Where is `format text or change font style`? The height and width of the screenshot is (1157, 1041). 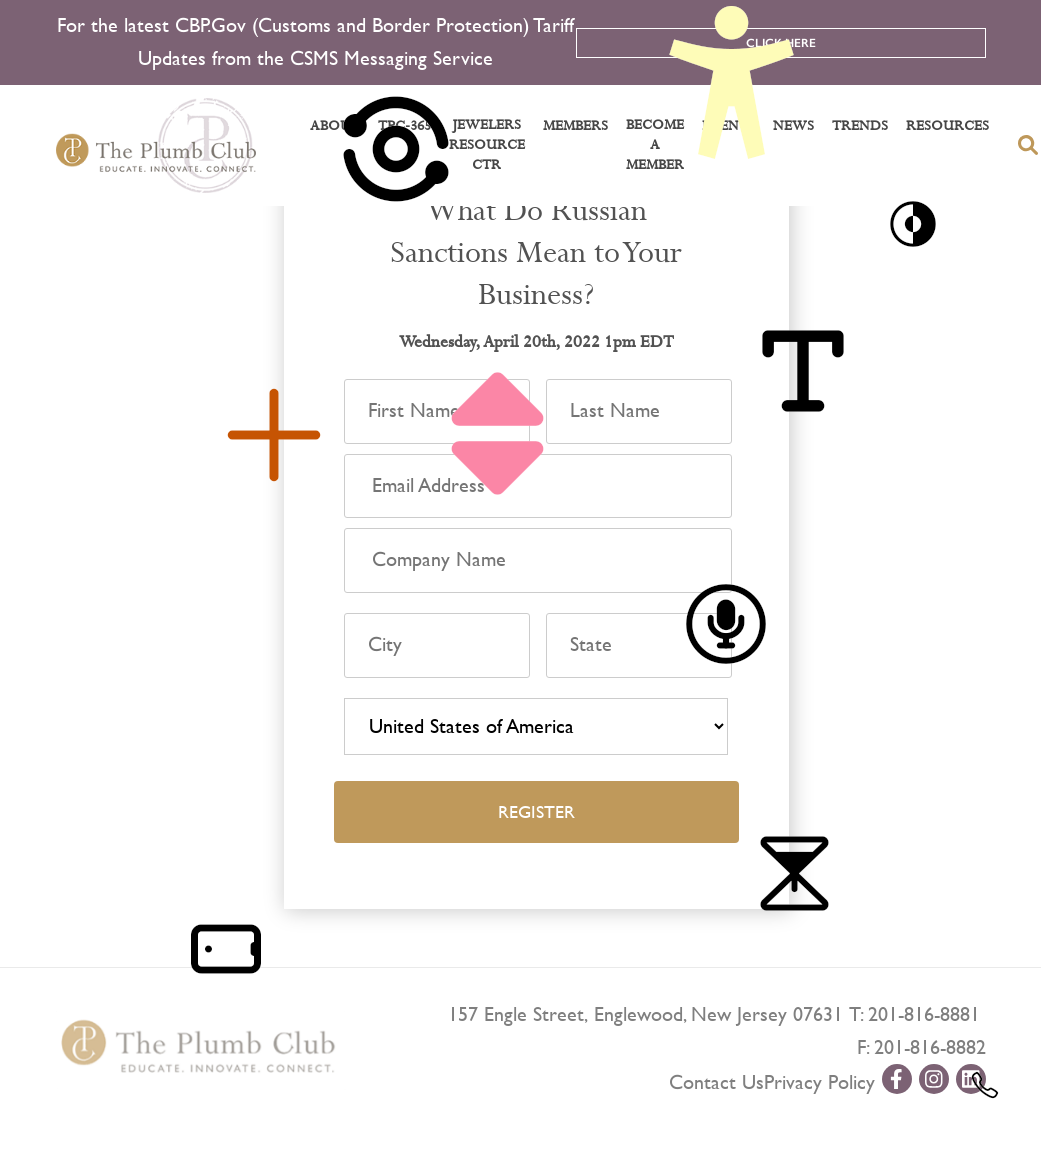 format text or change font style is located at coordinates (803, 371).